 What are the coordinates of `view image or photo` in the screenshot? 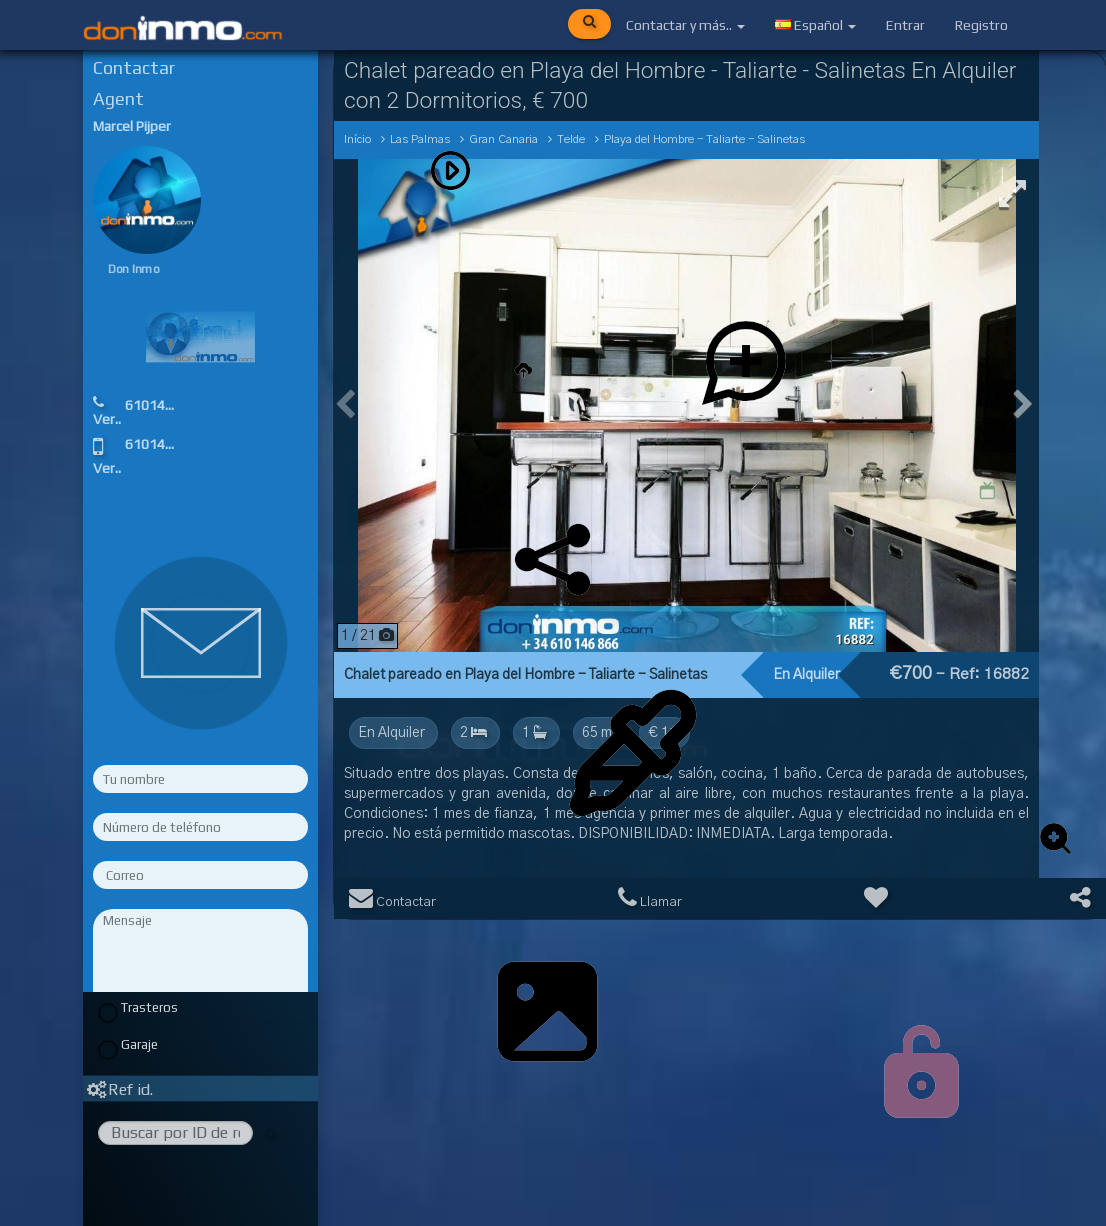 It's located at (547, 1011).